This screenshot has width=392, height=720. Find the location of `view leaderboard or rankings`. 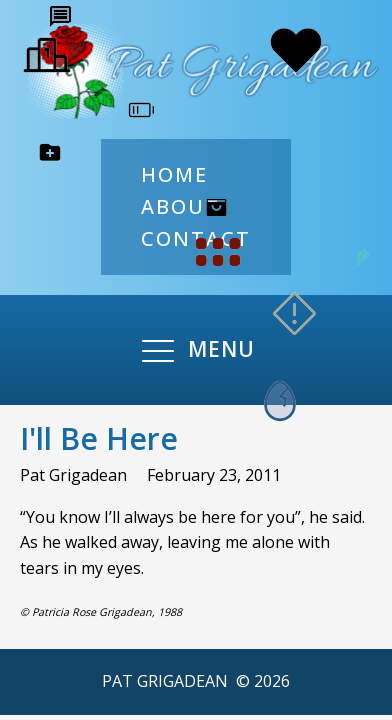

view leaderboard or rankings is located at coordinates (47, 55).